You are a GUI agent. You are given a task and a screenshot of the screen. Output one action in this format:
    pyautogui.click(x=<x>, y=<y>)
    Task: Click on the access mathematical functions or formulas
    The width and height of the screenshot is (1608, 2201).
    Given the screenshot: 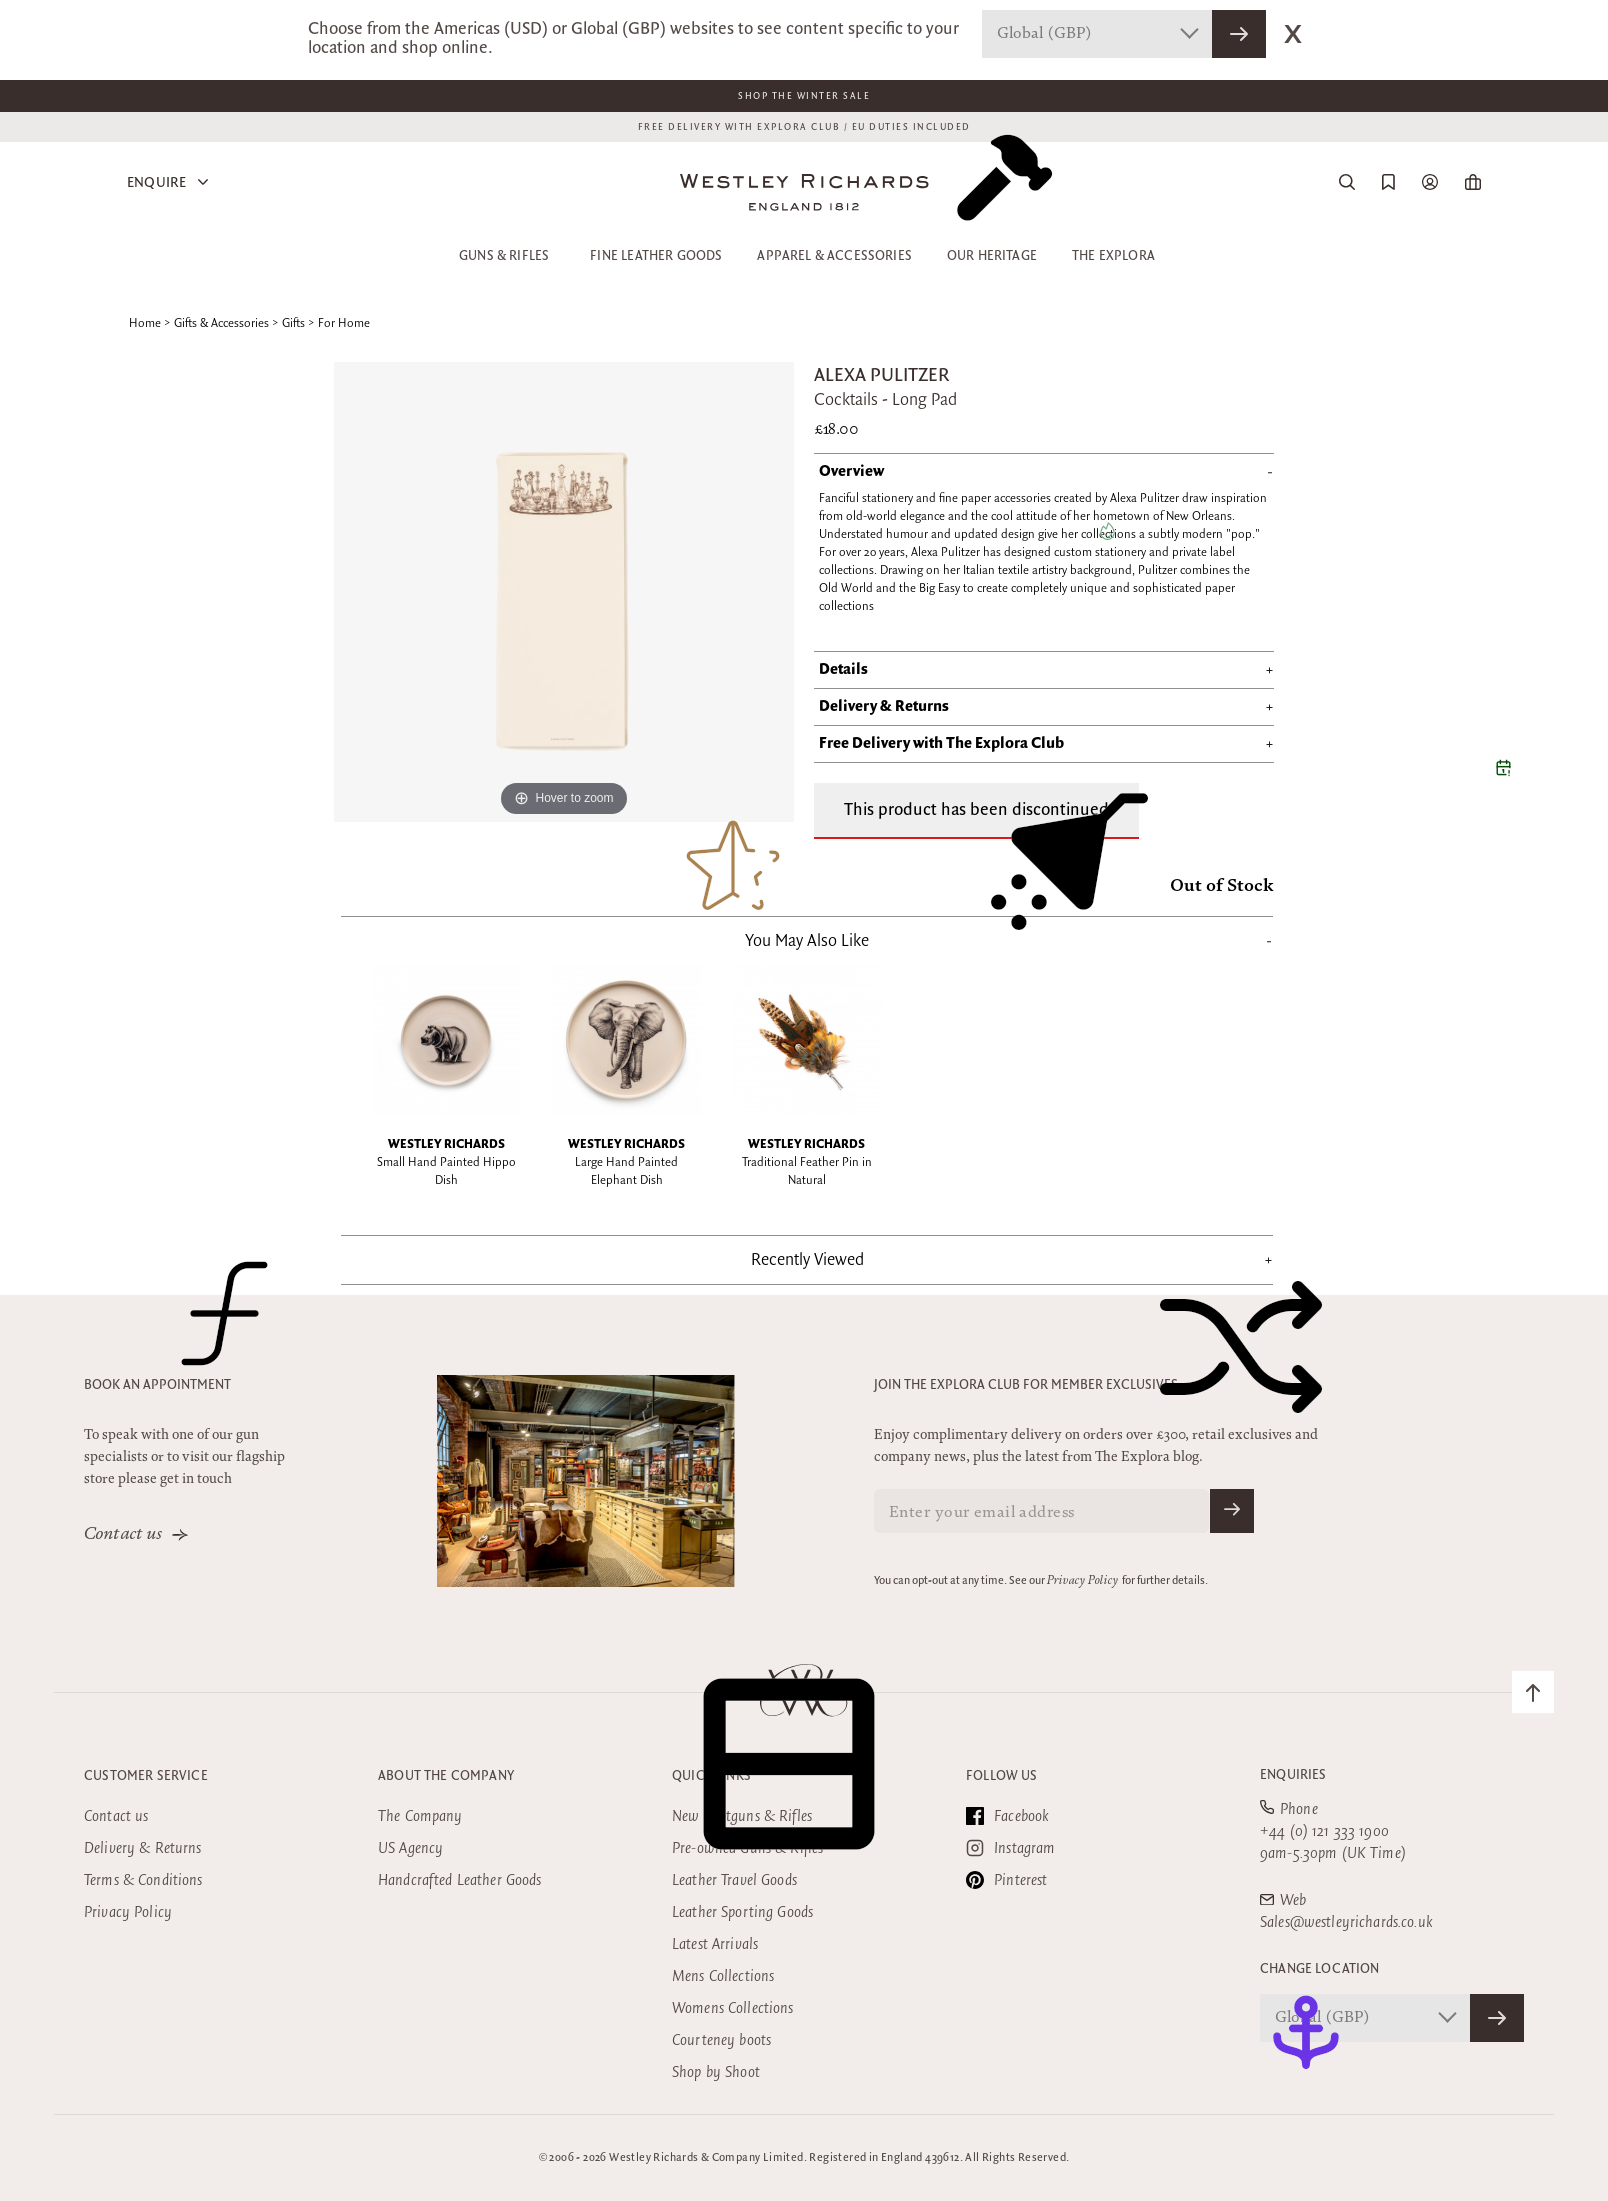 What is the action you would take?
    pyautogui.click(x=224, y=1313)
    